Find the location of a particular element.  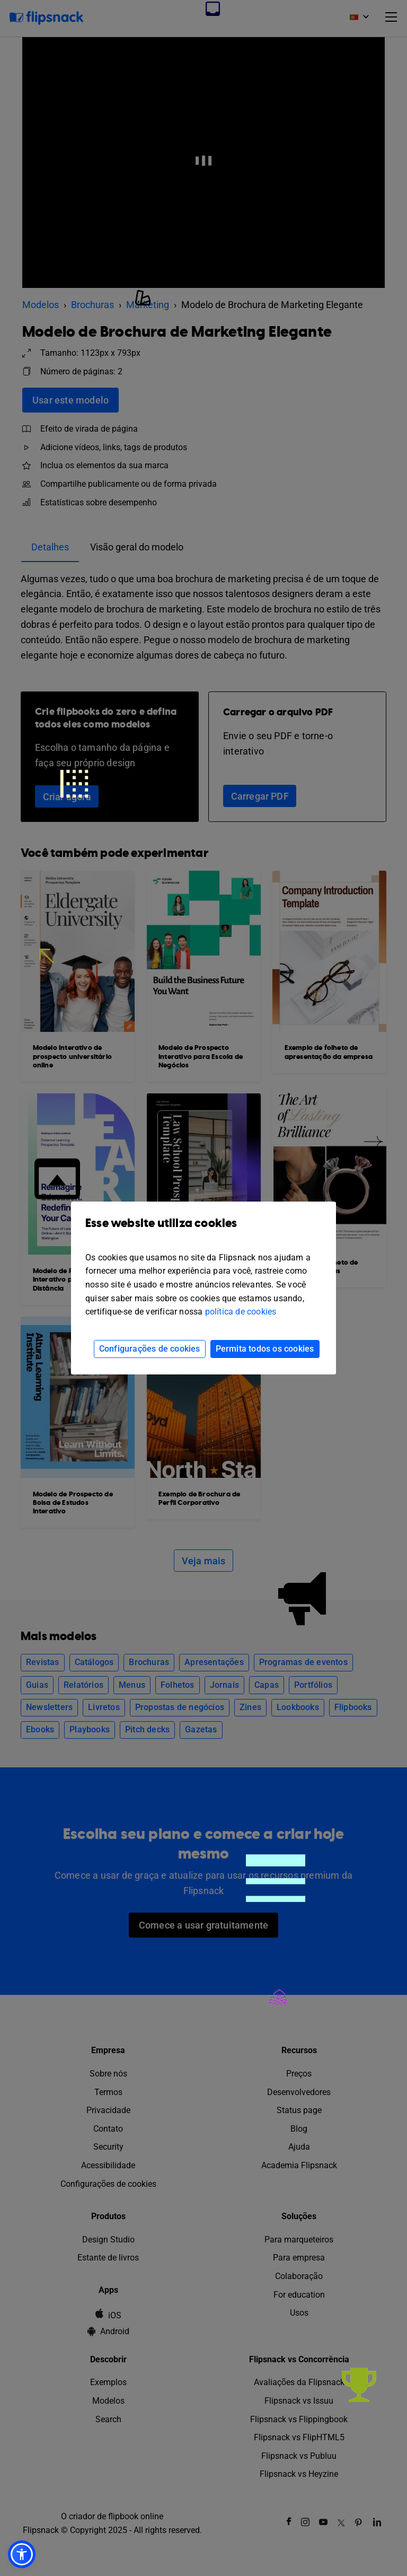

make an announcement or broadcast is located at coordinates (302, 1599).